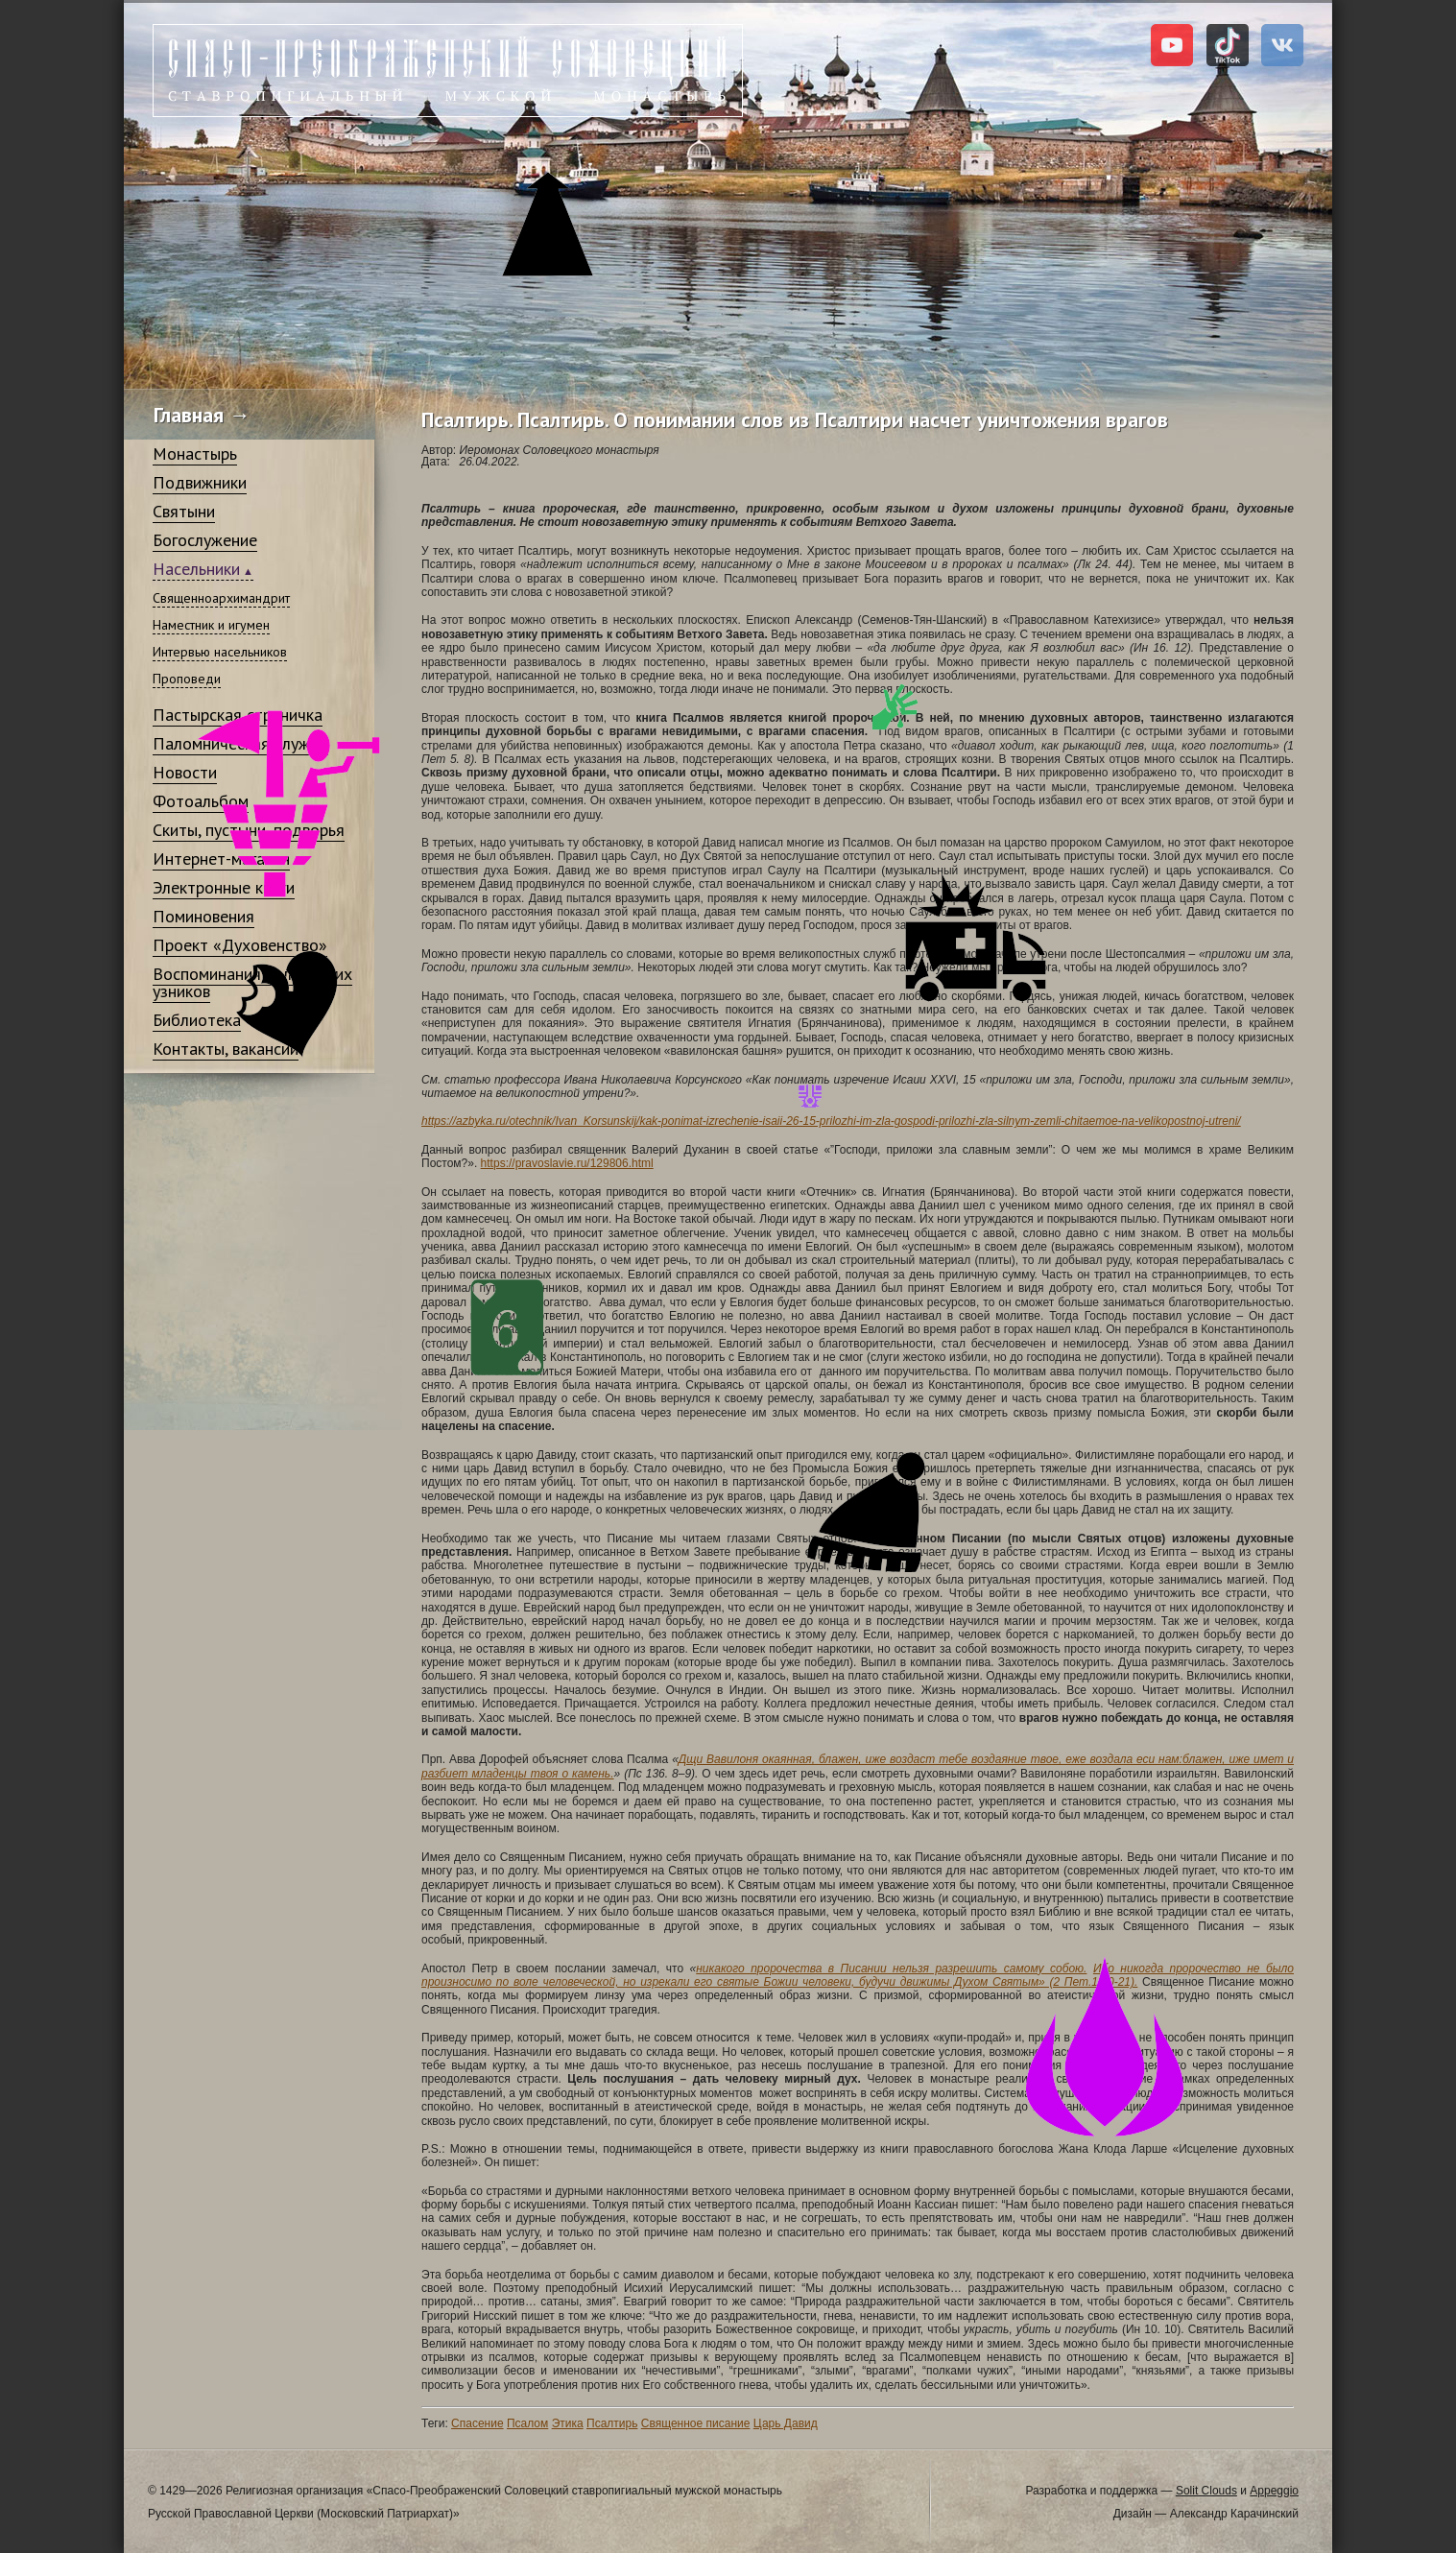 This screenshot has width=1456, height=2553. Describe the element at coordinates (284, 1004) in the screenshot. I see `indicates damage or health loss in a game` at that location.